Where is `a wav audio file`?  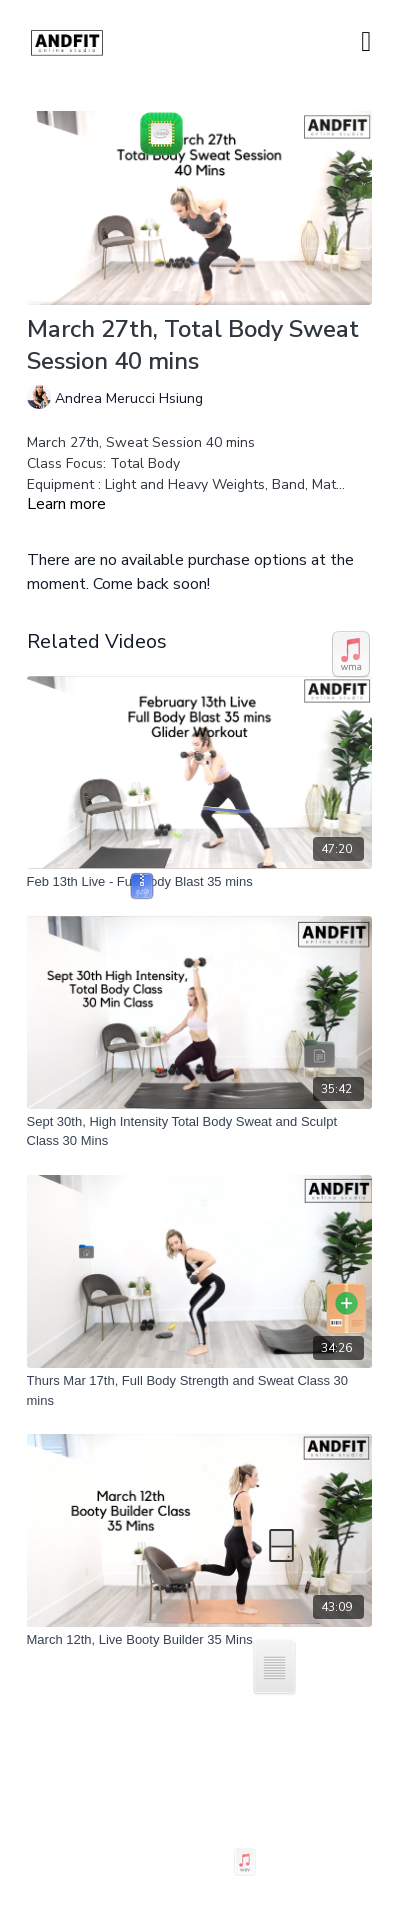
a wav audio file is located at coordinates (245, 1862).